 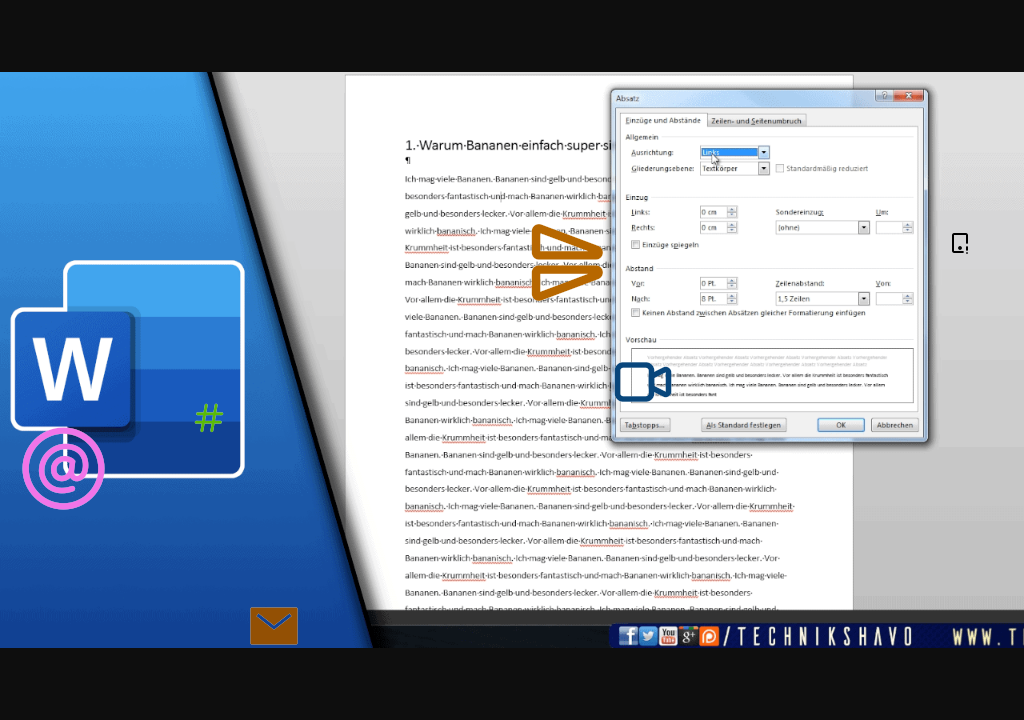 I want to click on flip image vertically, so click(x=564, y=262).